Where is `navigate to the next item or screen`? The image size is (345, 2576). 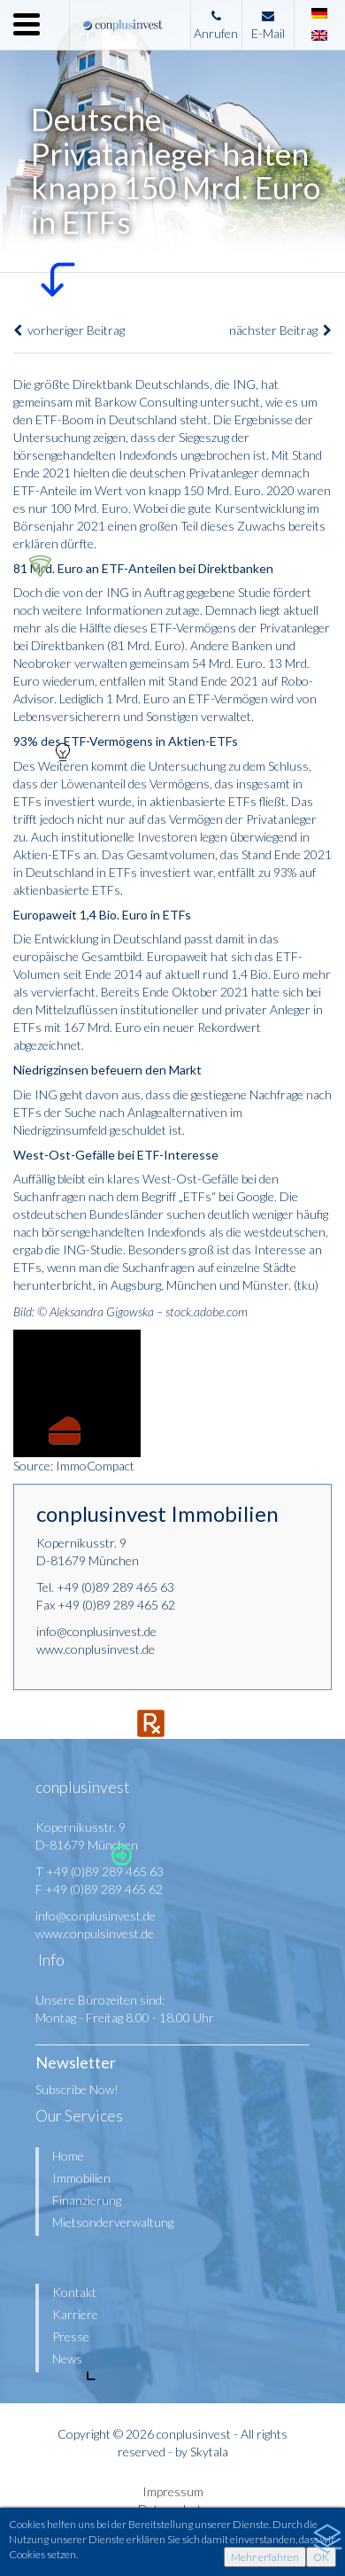 navigate to the next item or screen is located at coordinates (121, 1855).